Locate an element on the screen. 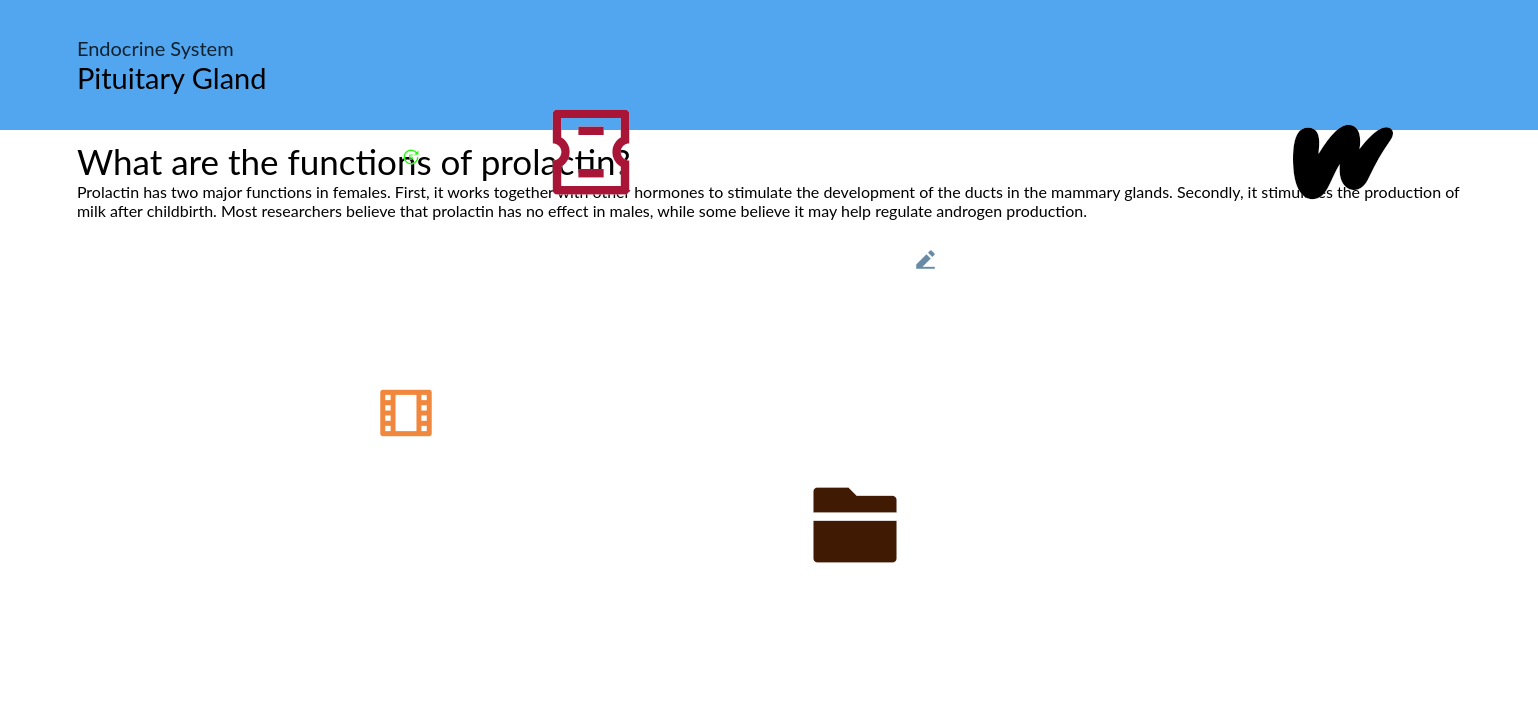 The height and width of the screenshot is (720, 1538). skip forward 5 seconds in media playback is located at coordinates (411, 157).